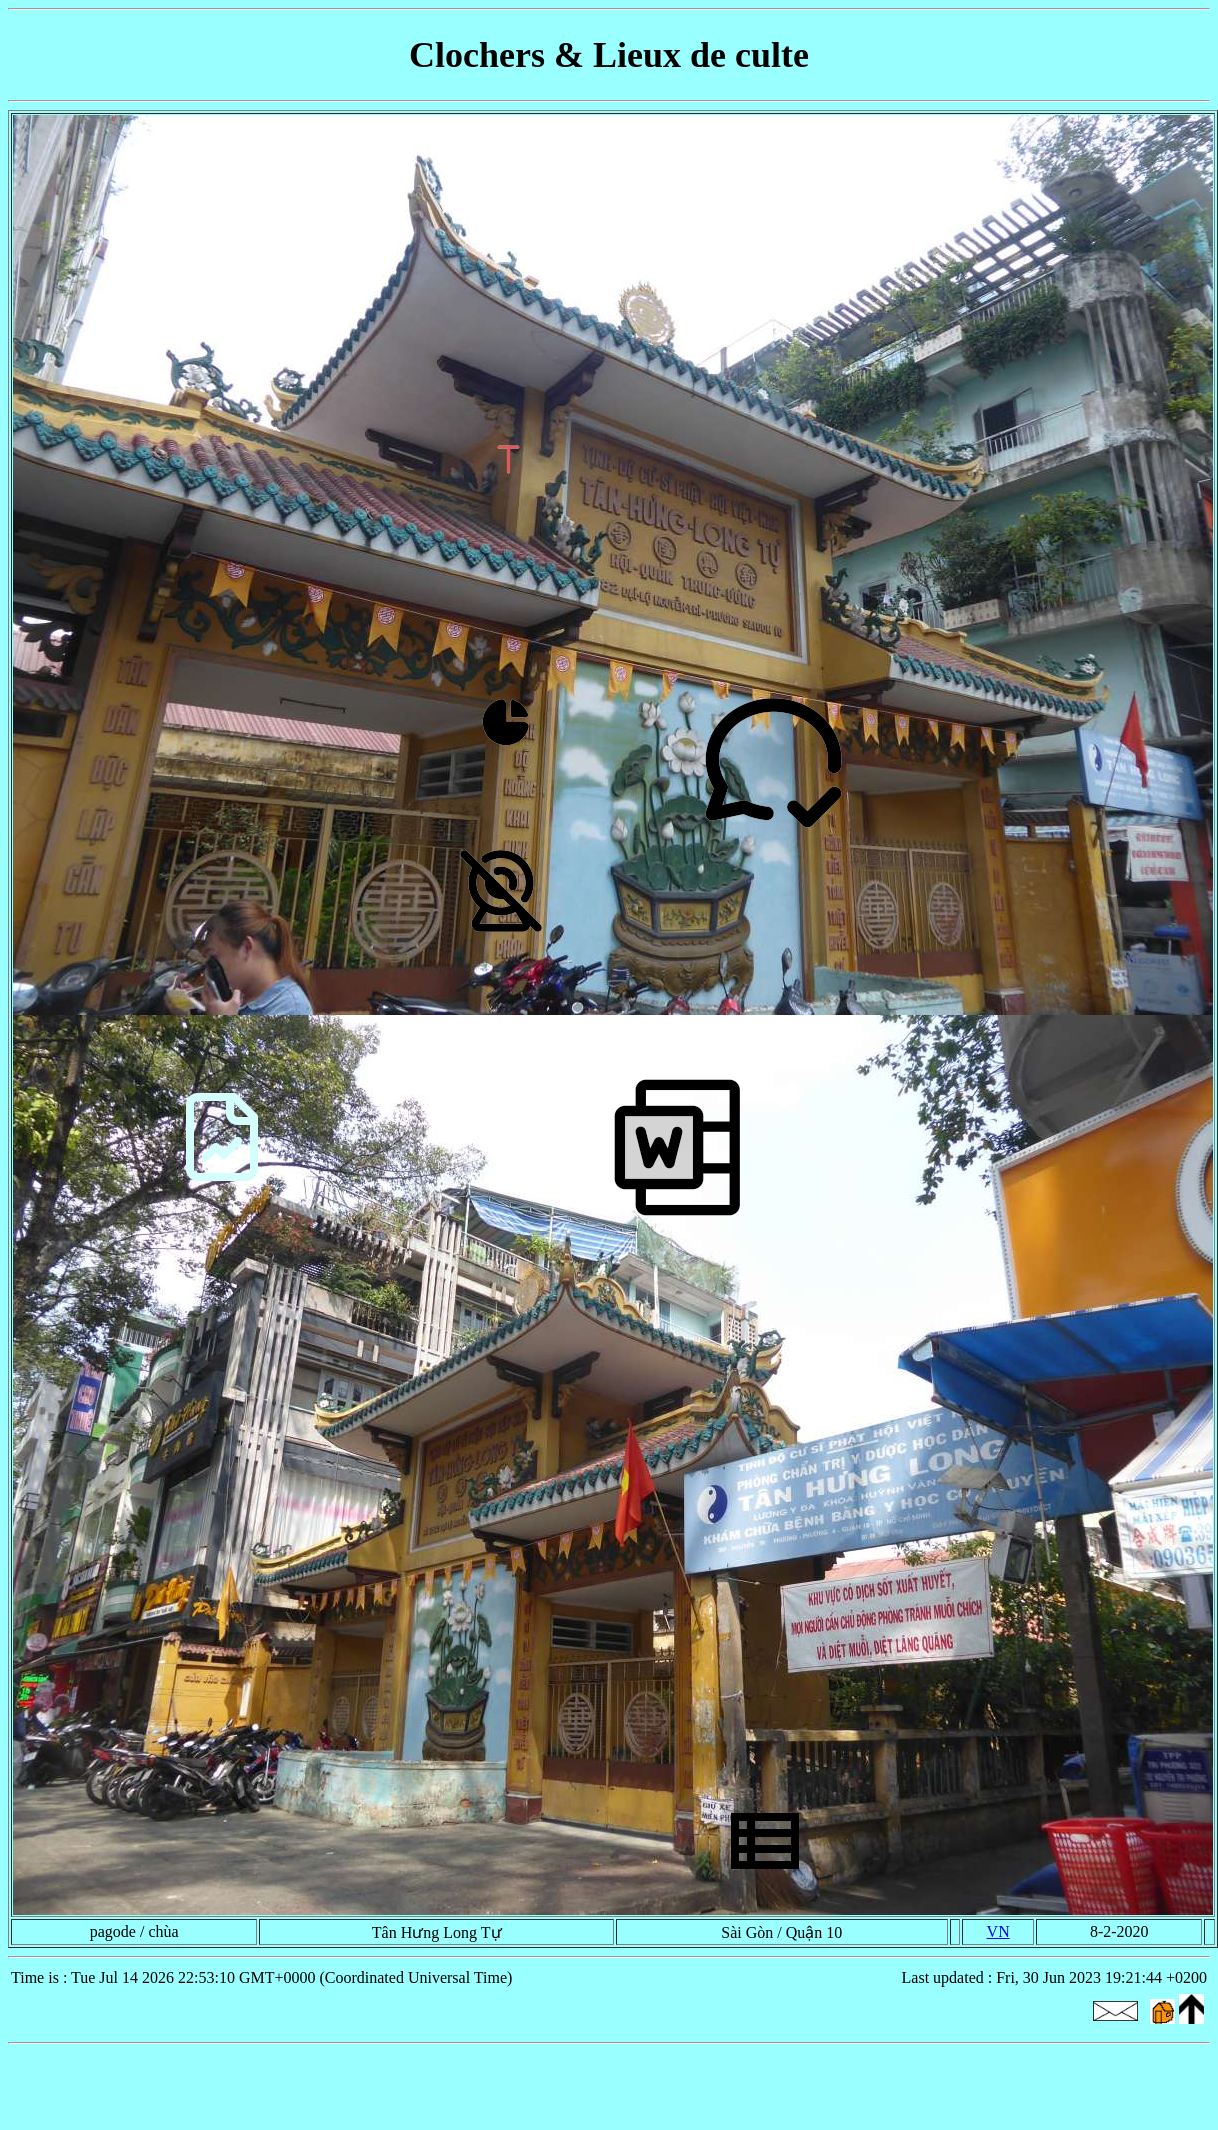 Image resolution: width=1218 pixels, height=2130 pixels. What do you see at coordinates (222, 1137) in the screenshot?
I see `view report or analytics document` at bounding box center [222, 1137].